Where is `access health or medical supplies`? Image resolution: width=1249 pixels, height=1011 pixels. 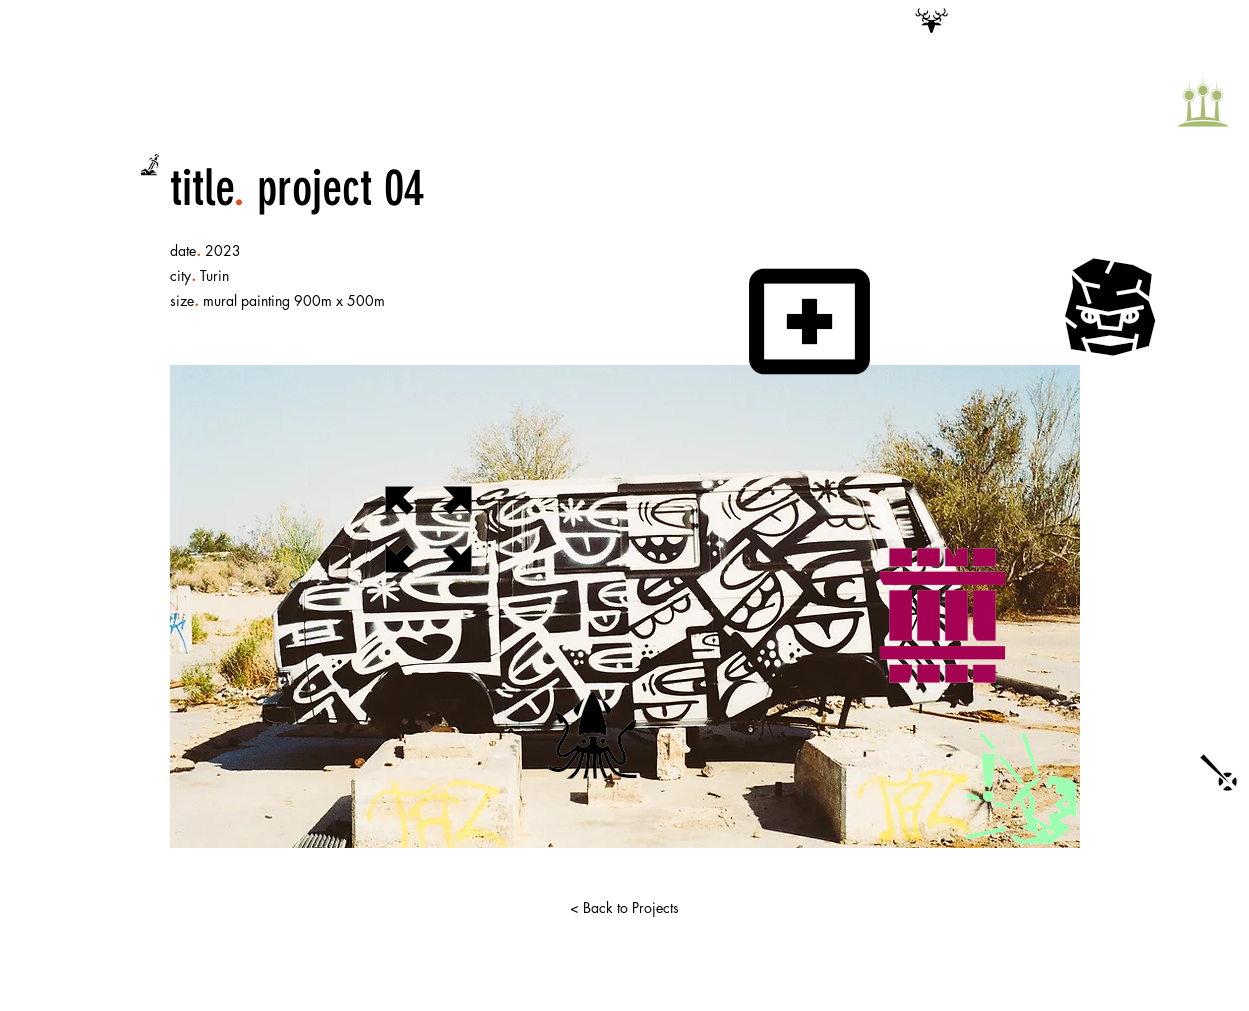 access health or medical supplies is located at coordinates (809, 321).